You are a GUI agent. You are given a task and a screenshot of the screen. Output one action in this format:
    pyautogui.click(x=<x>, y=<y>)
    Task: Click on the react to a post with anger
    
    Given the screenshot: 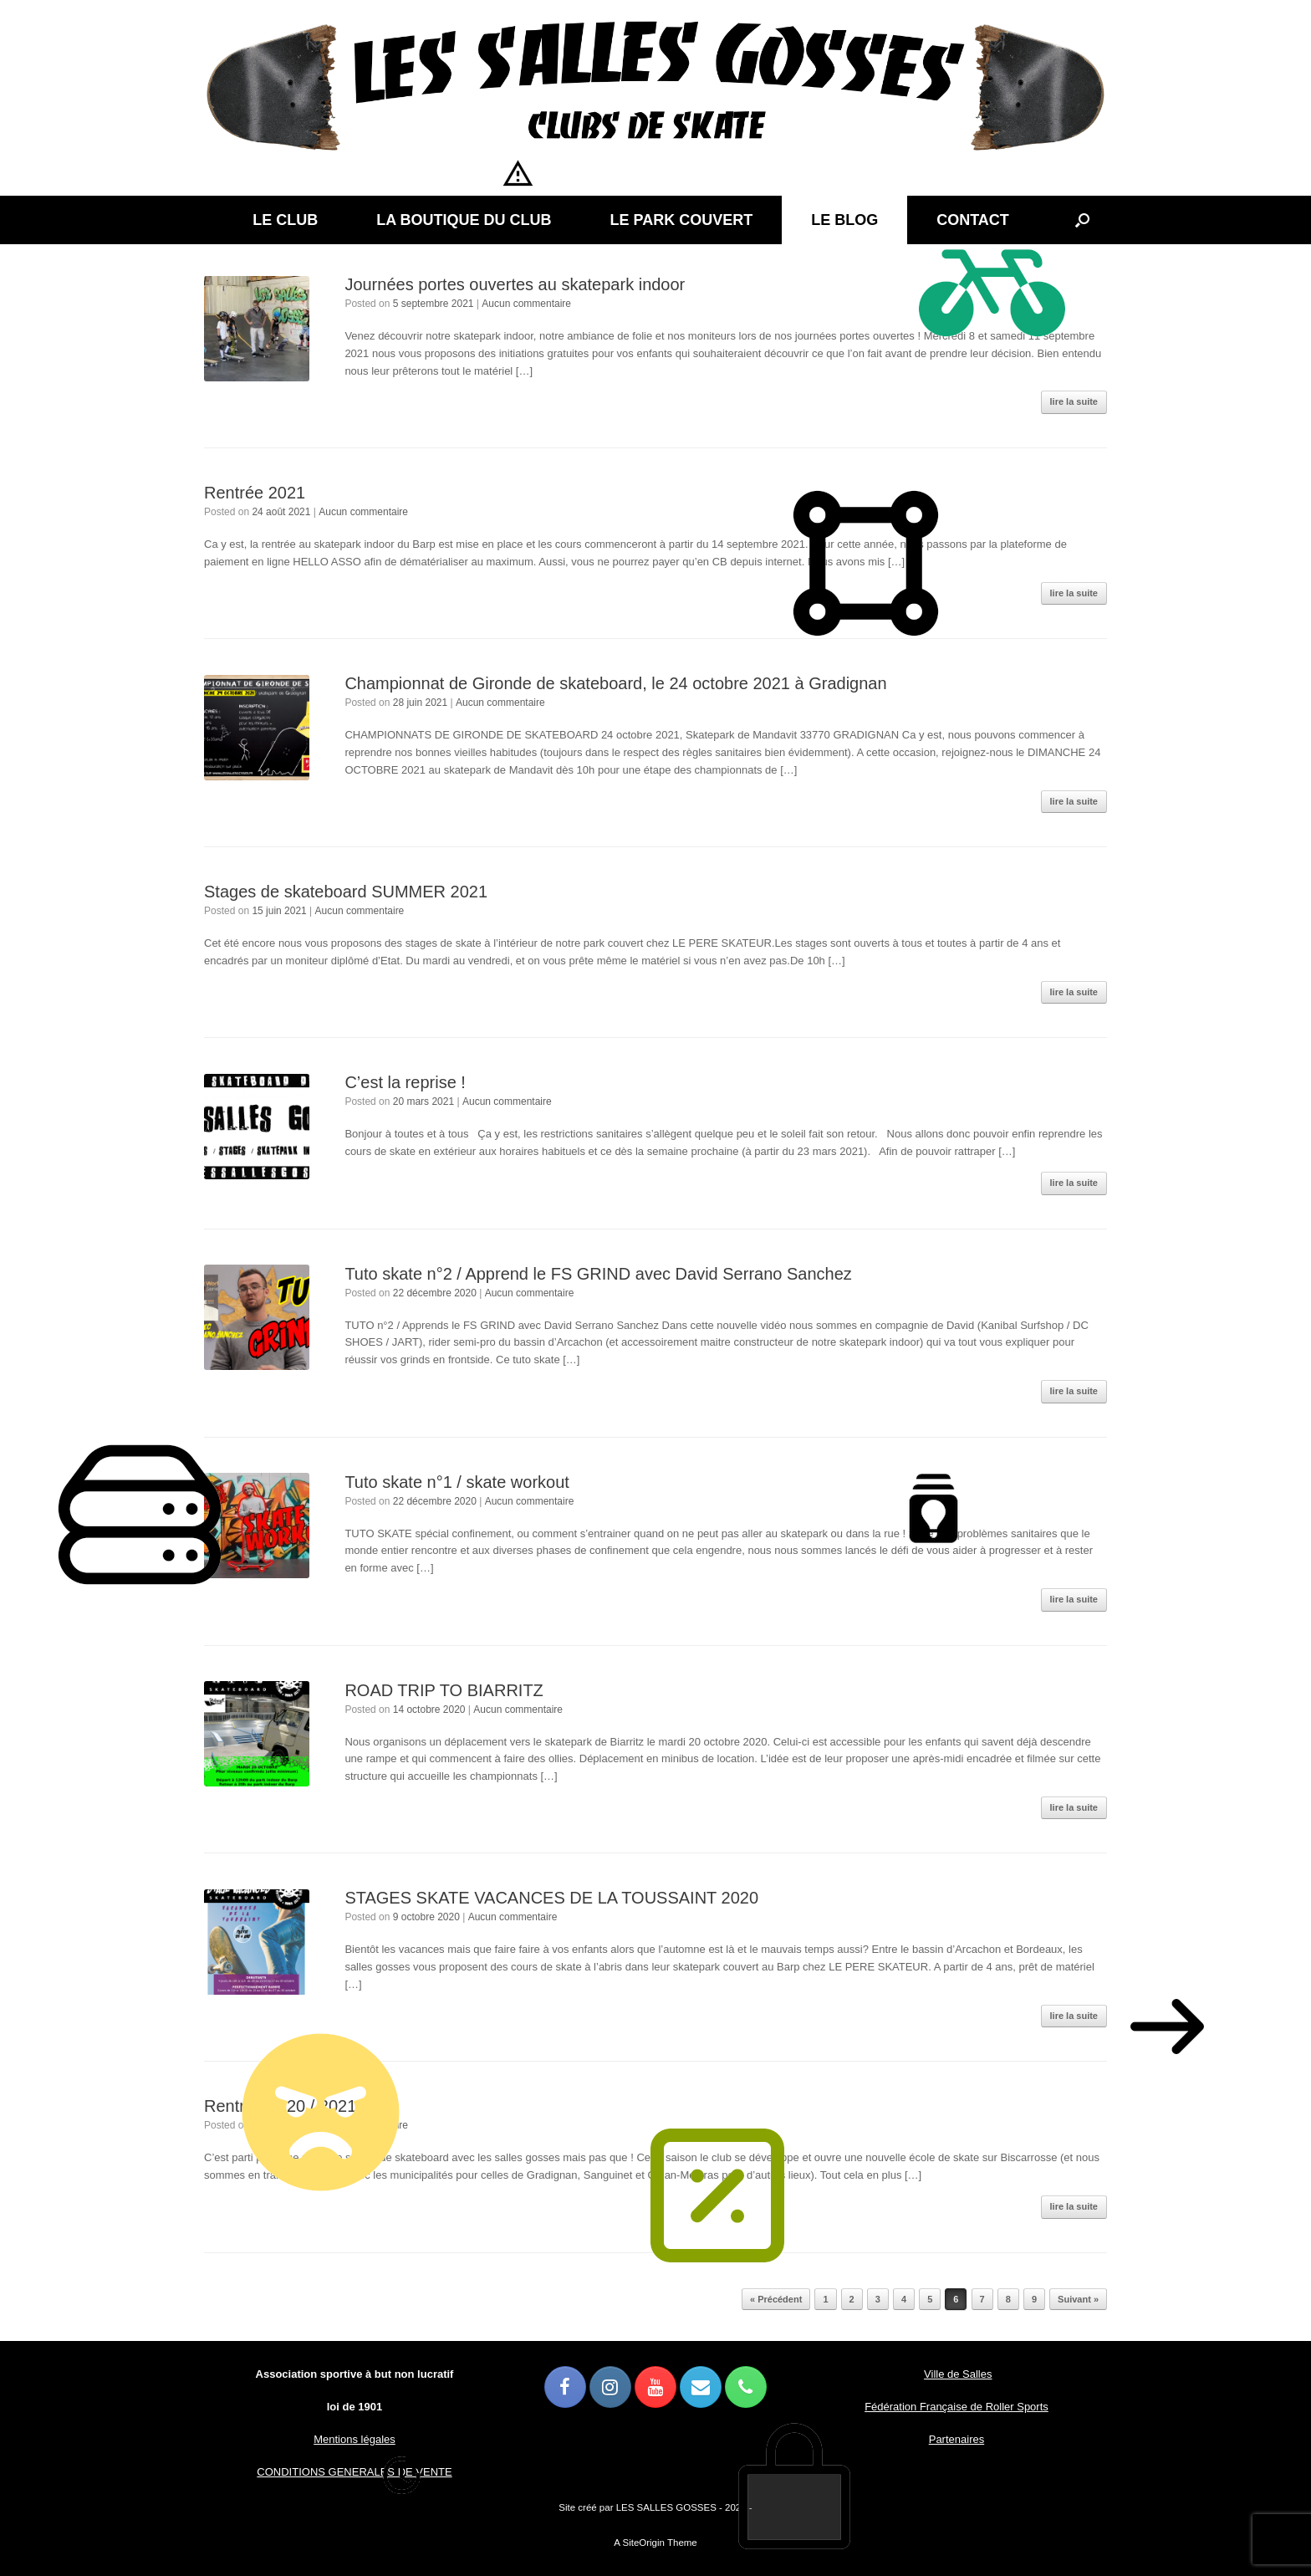 What is the action you would take?
    pyautogui.click(x=320, y=2112)
    